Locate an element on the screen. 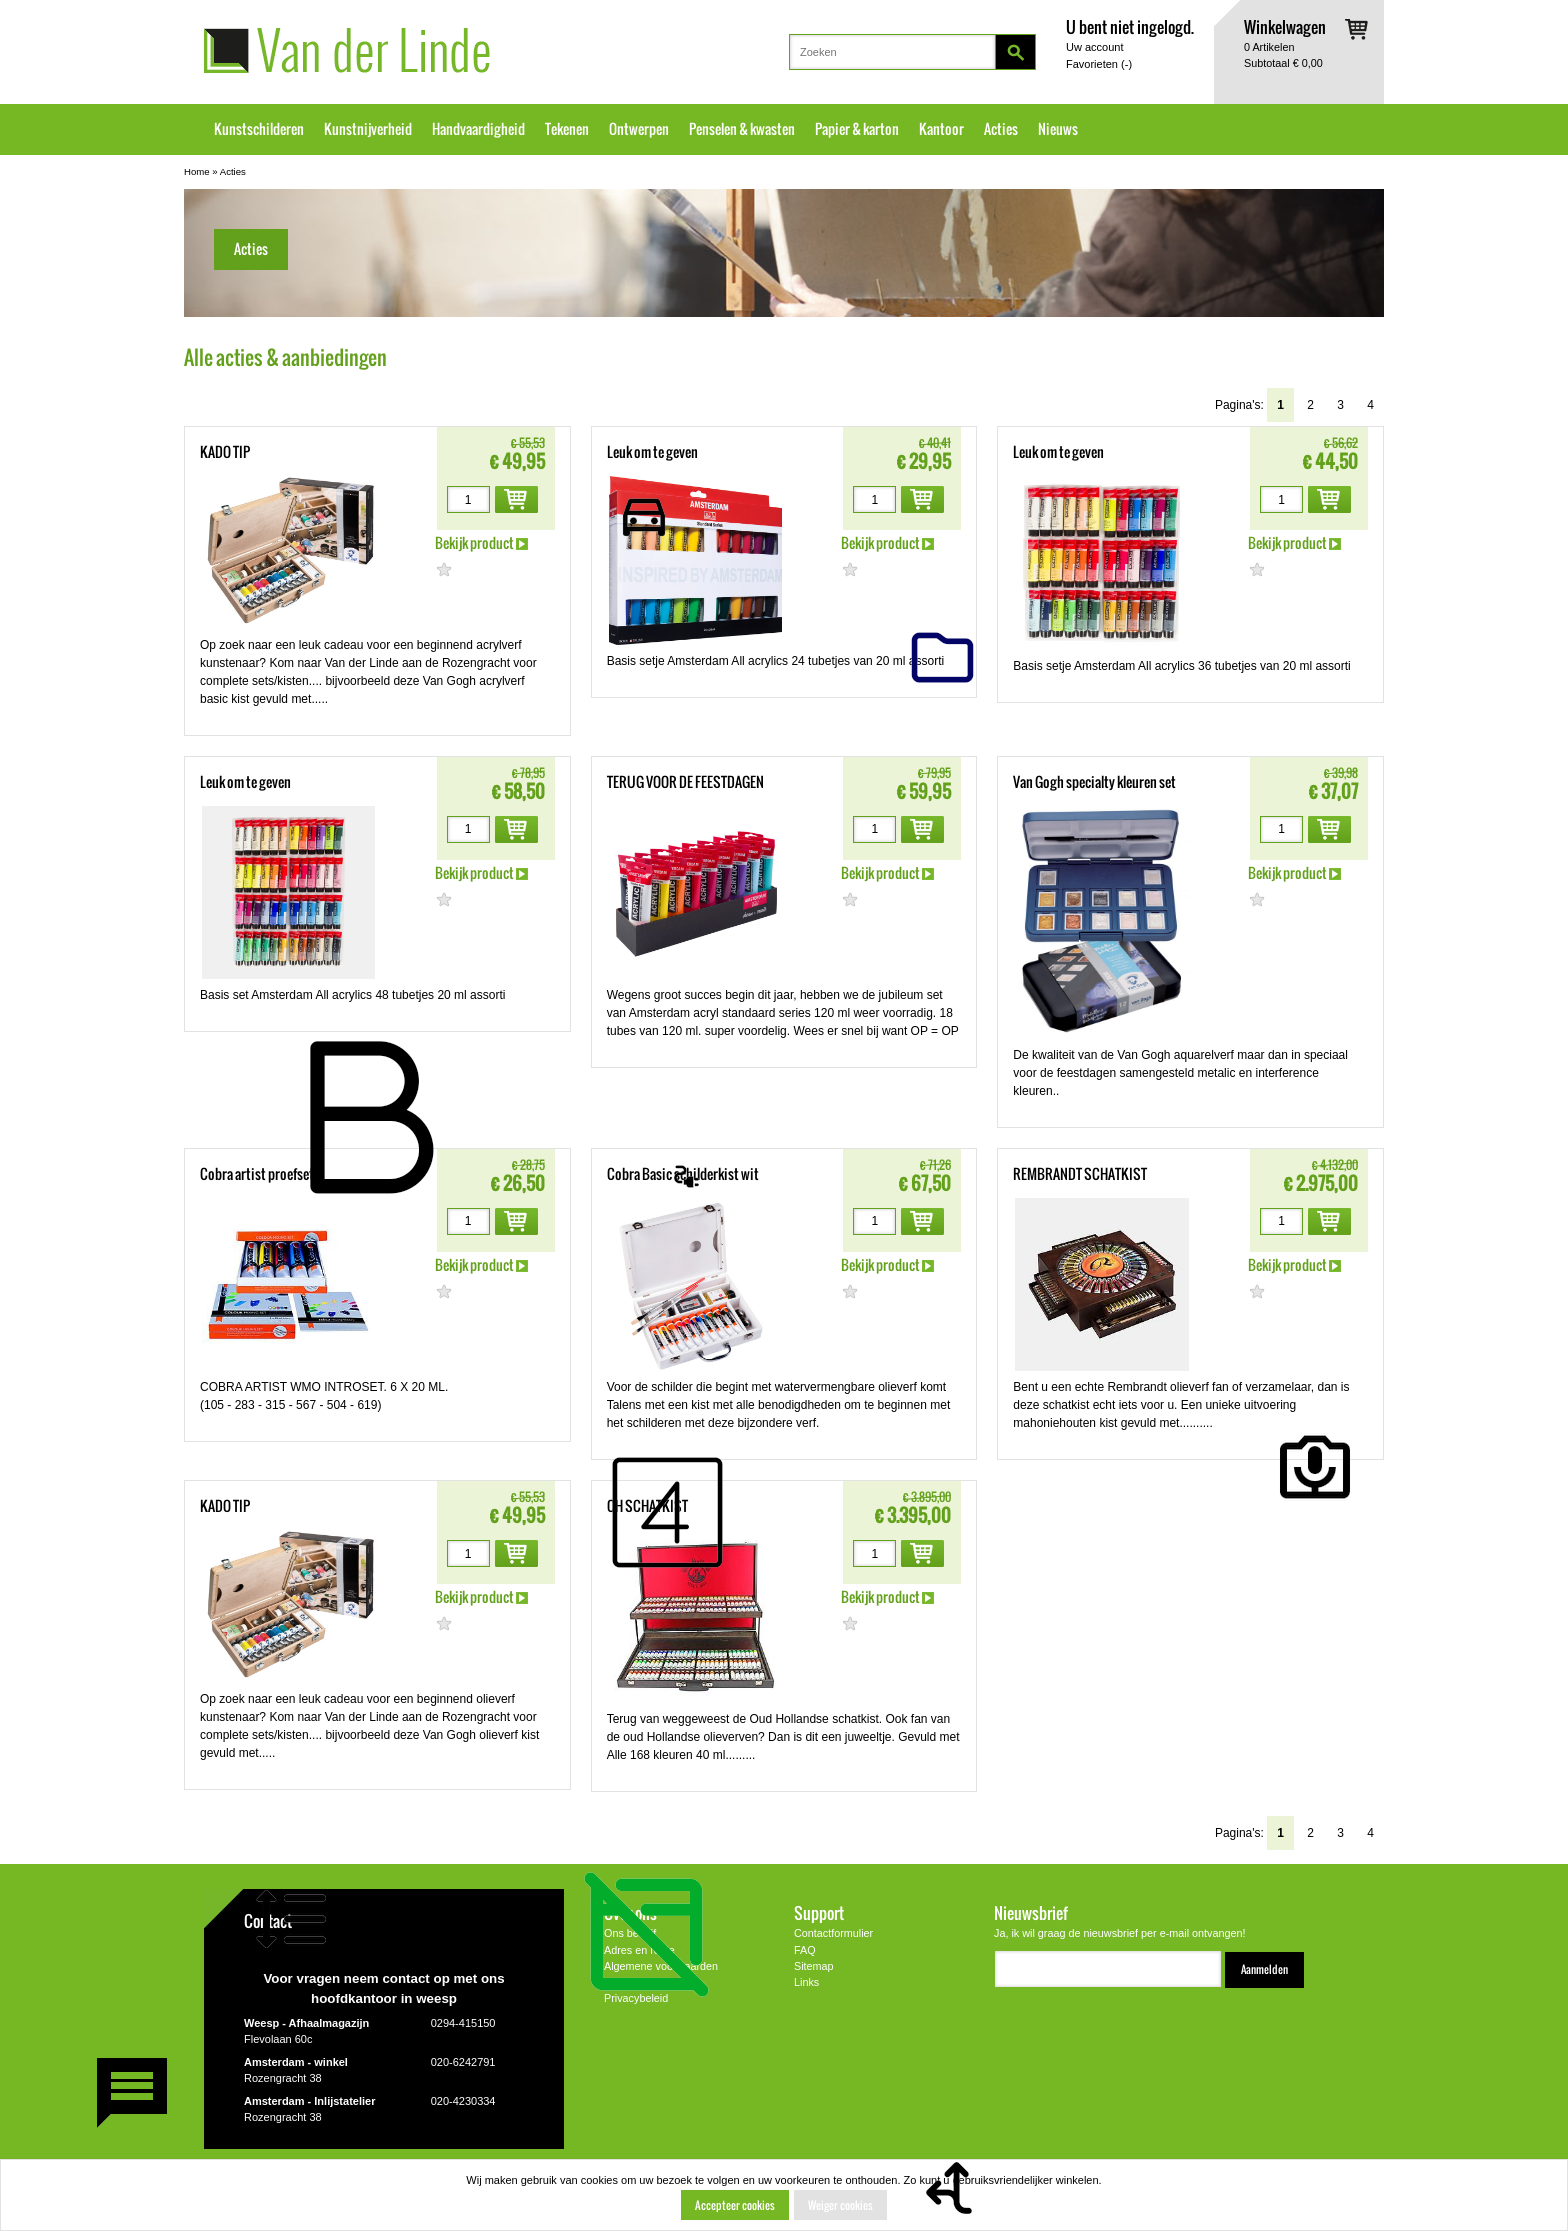  manage camera and microphone permissions is located at coordinates (1315, 1467).